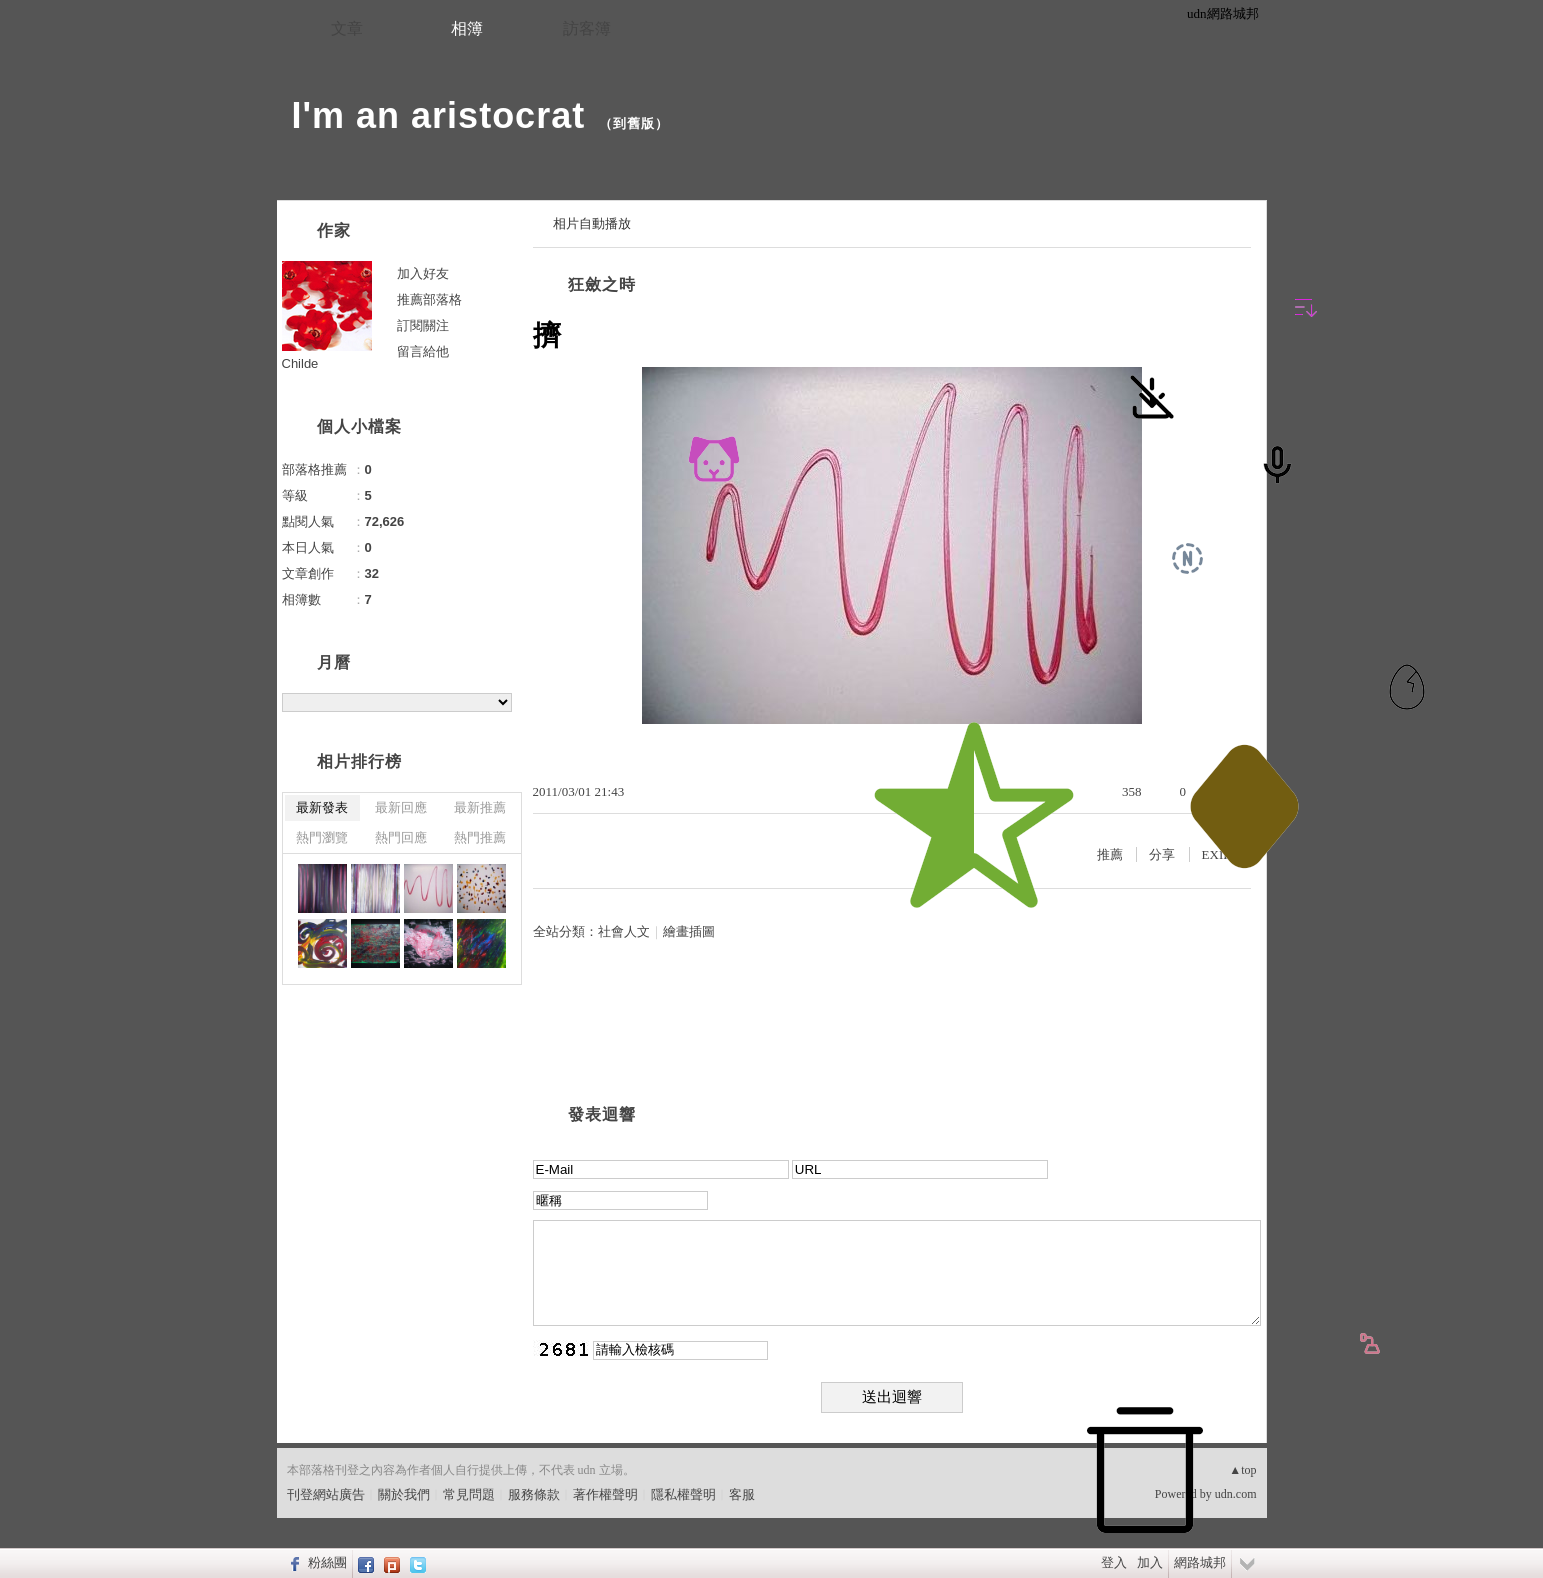 The image size is (1543, 1578). What do you see at coordinates (974, 815) in the screenshot?
I see `indicates a partial or half-star rating` at bounding box center [974, 815].